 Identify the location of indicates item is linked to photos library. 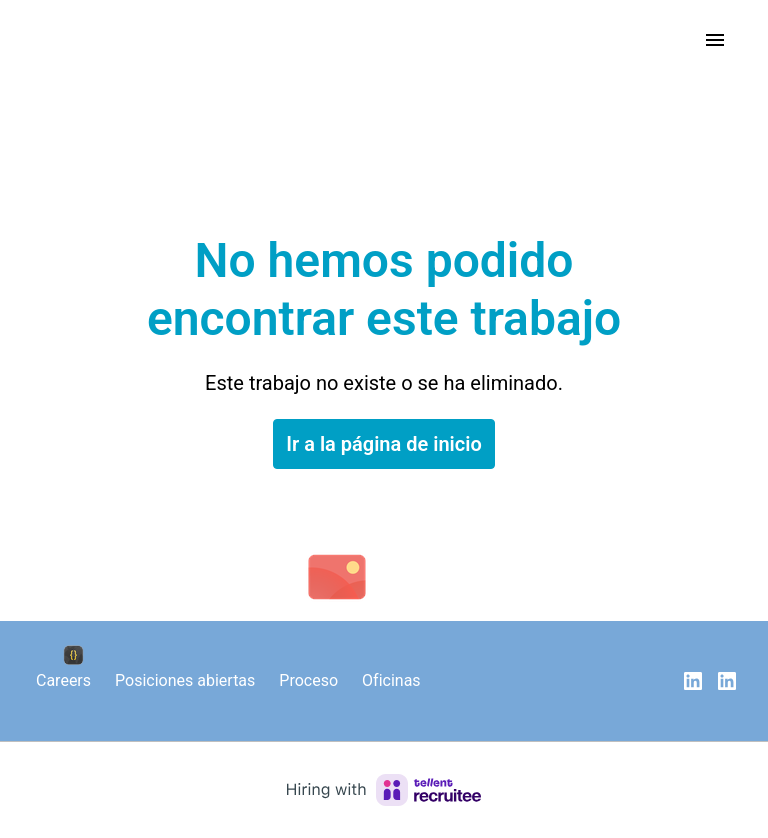
(337, 577).